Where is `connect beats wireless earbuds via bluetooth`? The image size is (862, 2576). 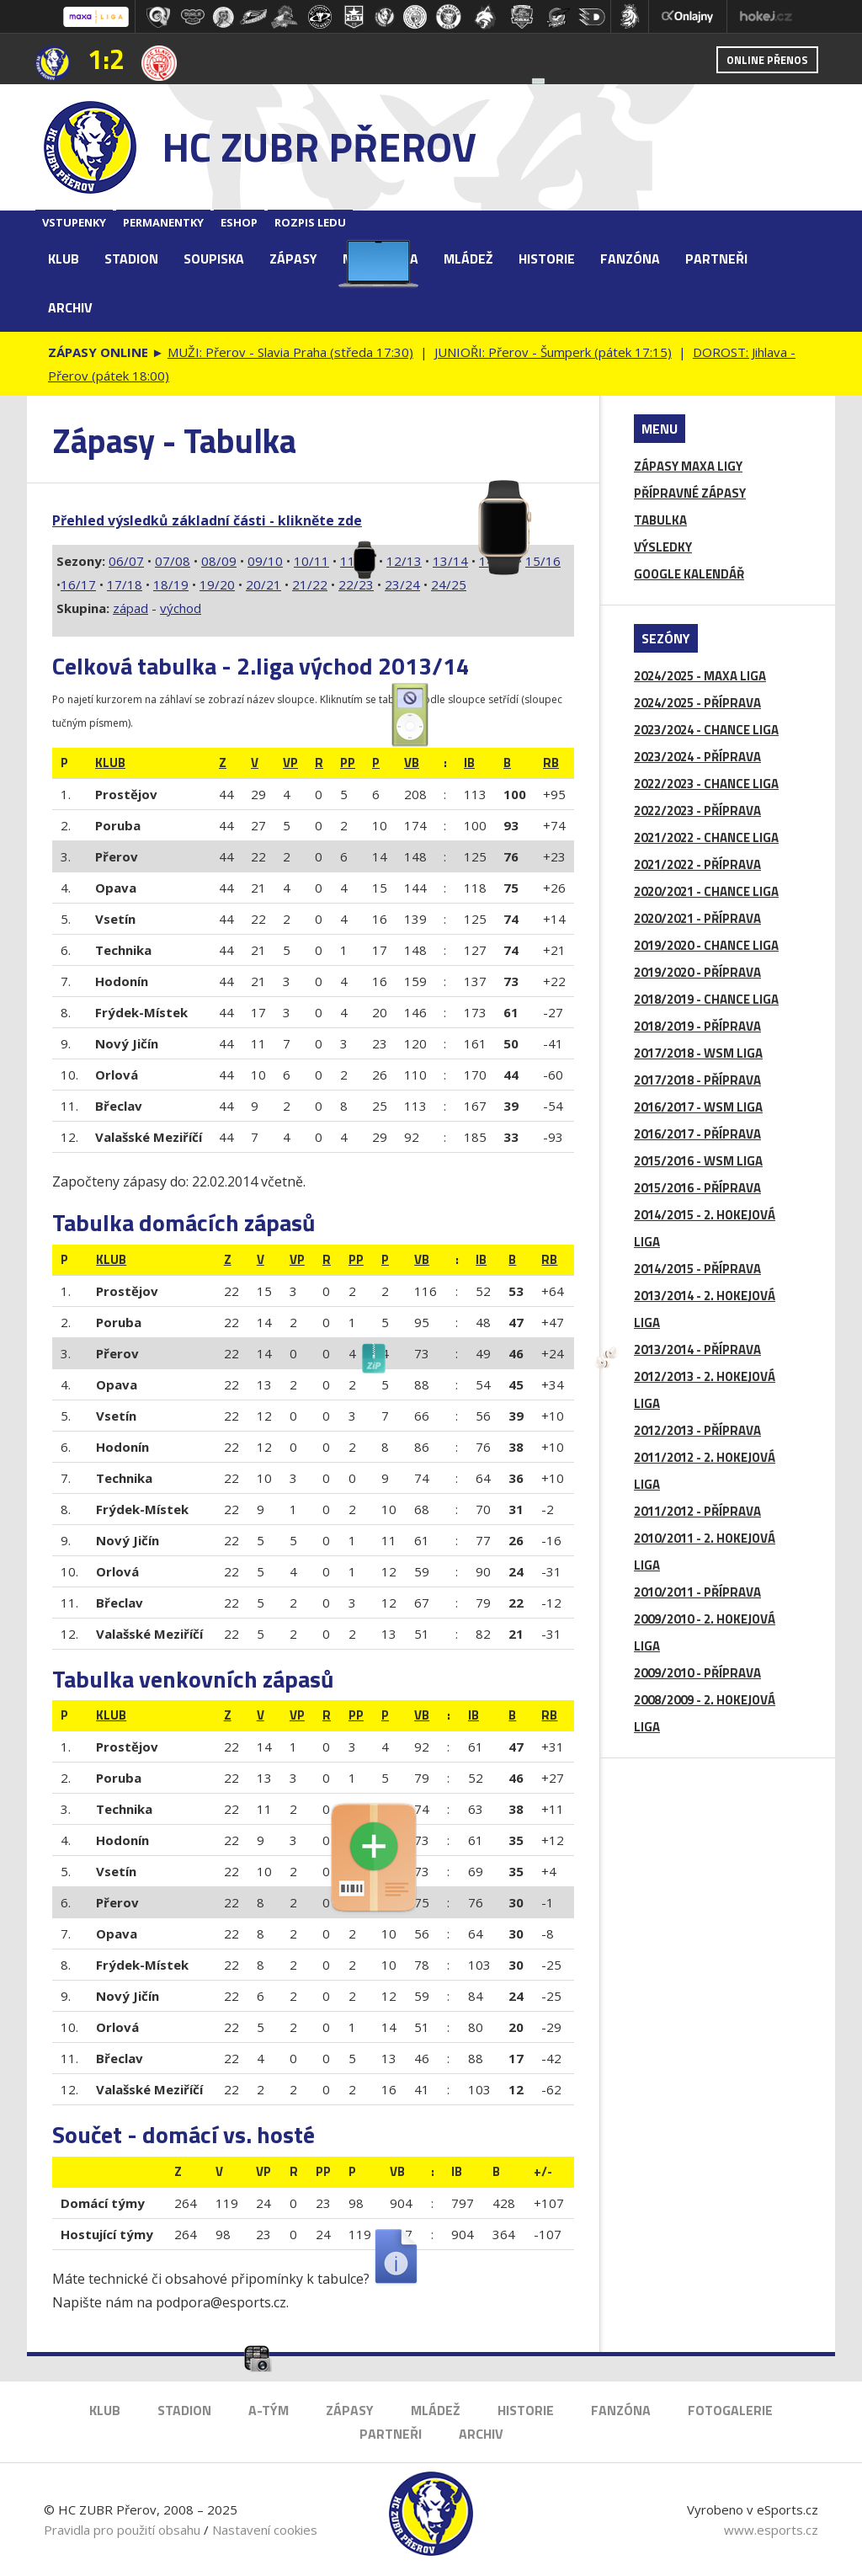
connect beats wireless earbuds via bluetooth is located at coordinates (606, 1357).